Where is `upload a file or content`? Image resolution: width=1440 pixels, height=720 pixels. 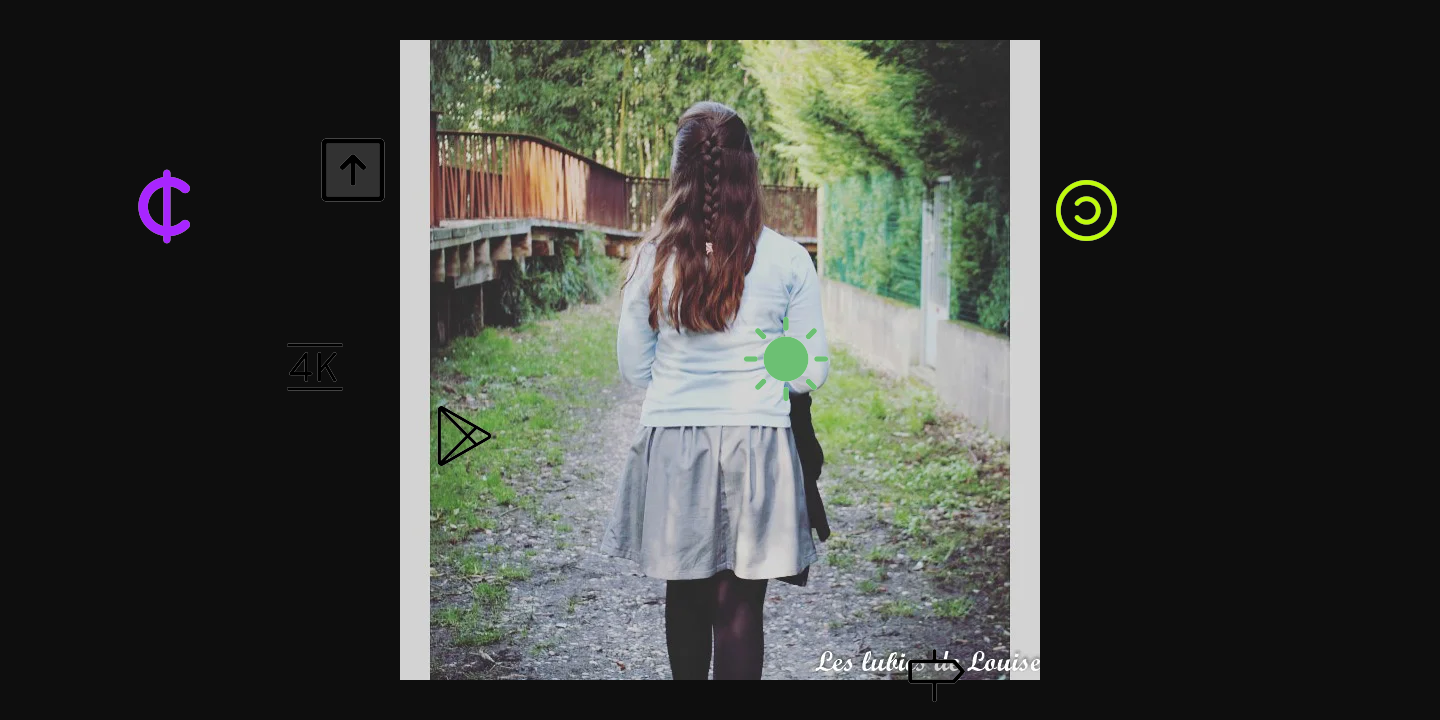 upload a file or content is located at coordinates (353, 170).